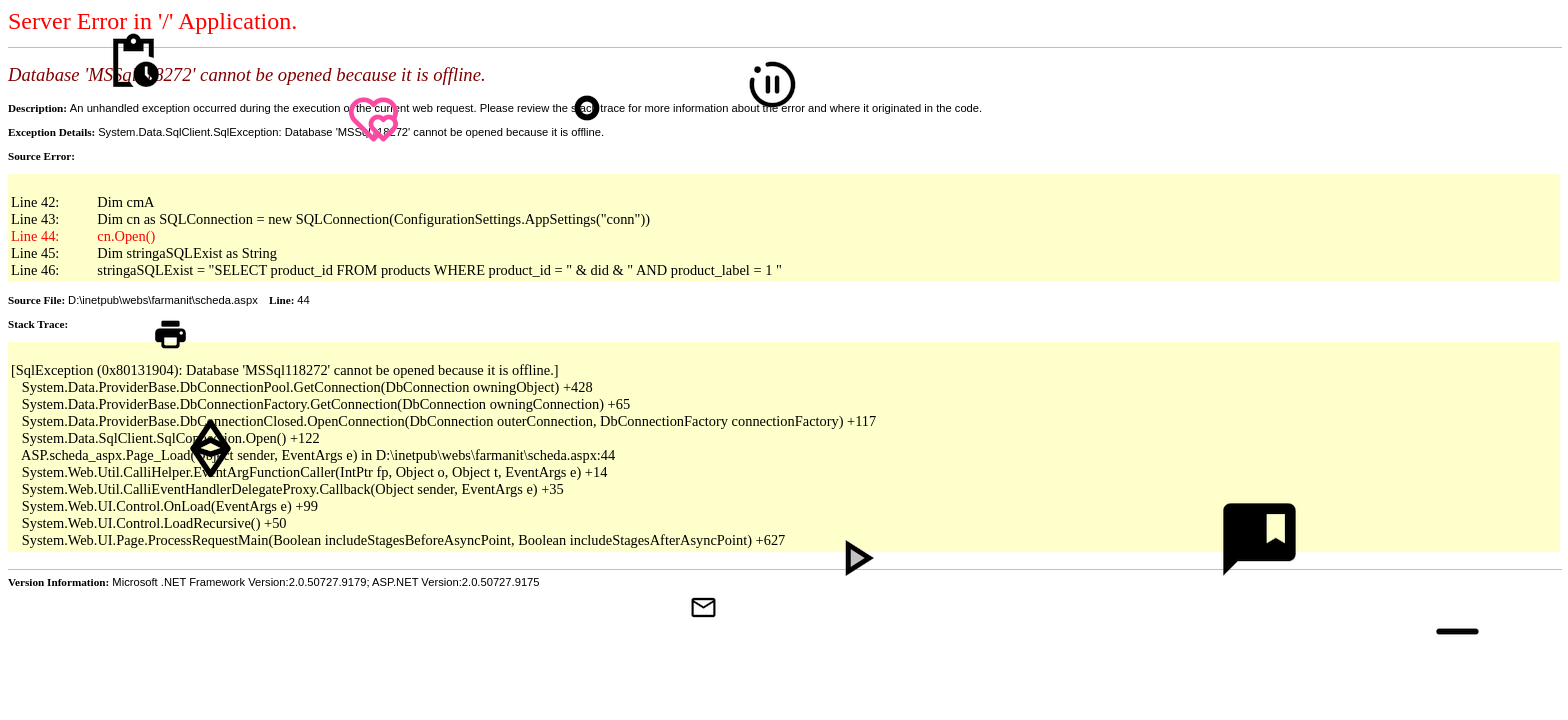  What do you see at coordinates (1259, 539) in the screenshot?
I see `access saved comments or notes` at bounding box center [1259, 539].